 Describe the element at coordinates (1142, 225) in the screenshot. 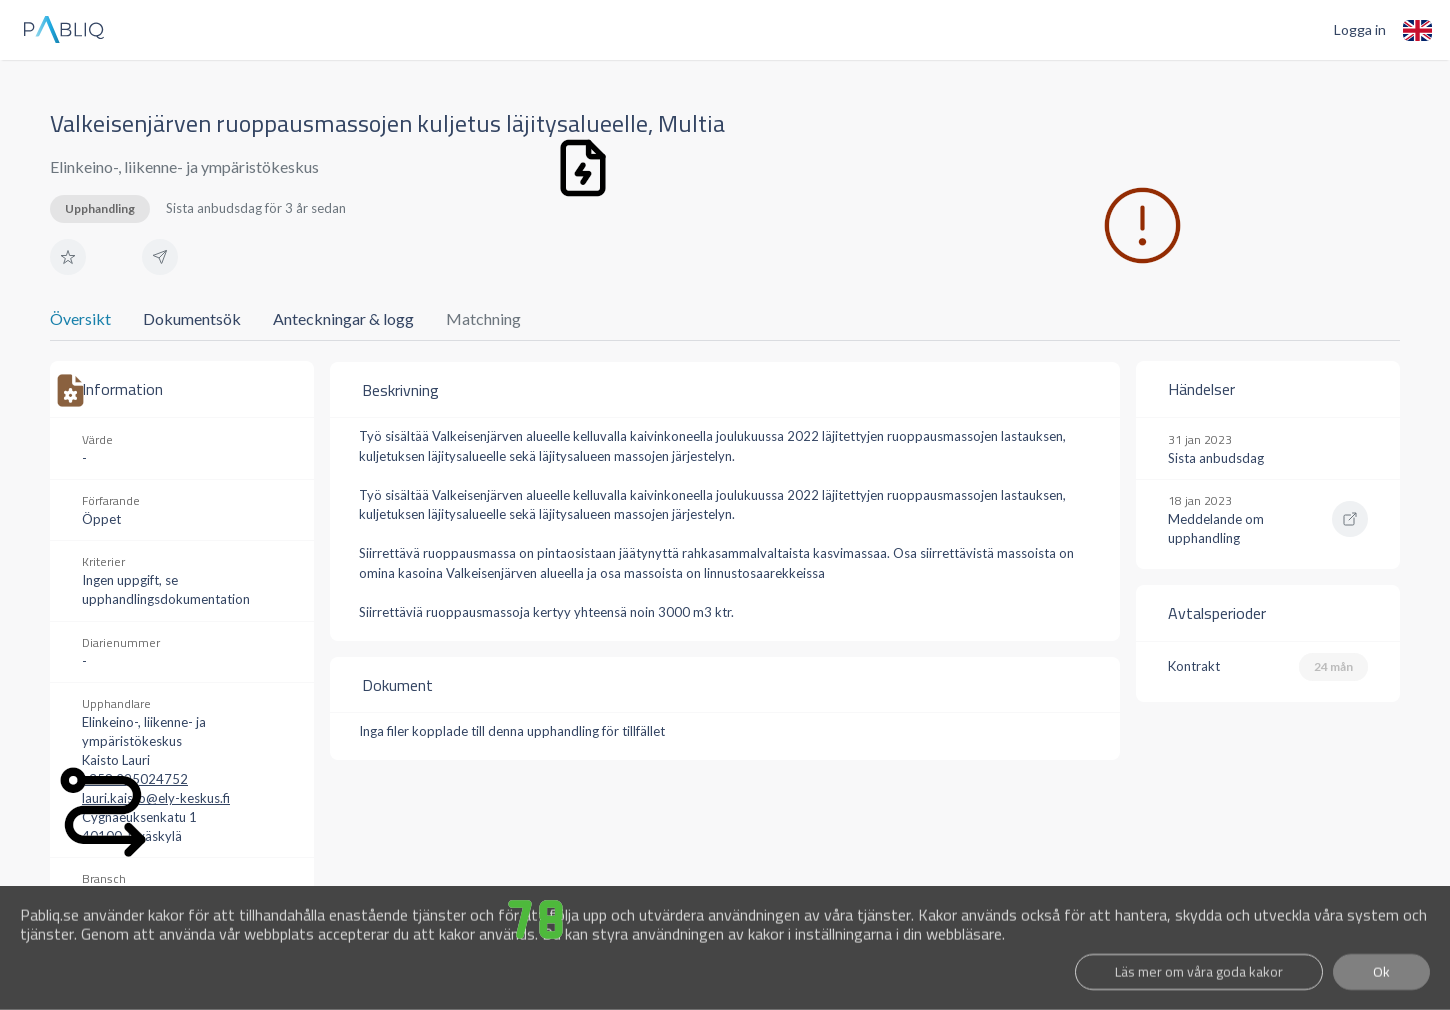

I see `indicates a warning or caution state` at that location.